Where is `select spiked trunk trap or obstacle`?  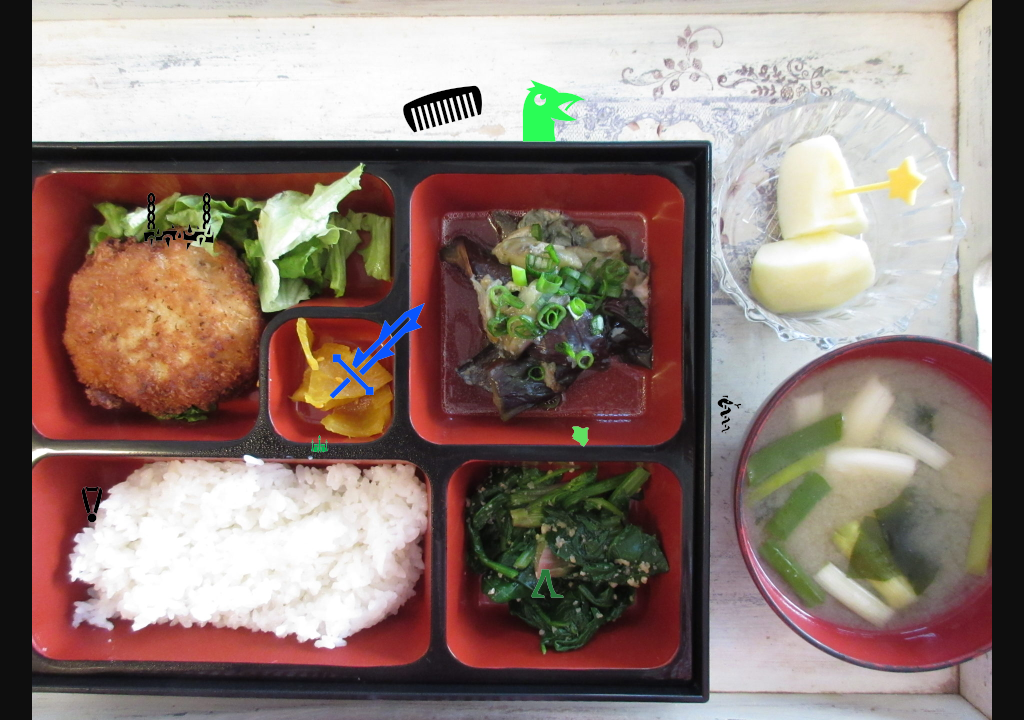
select spiked trunk trap or obstacle is located at coordinates (179, 229).